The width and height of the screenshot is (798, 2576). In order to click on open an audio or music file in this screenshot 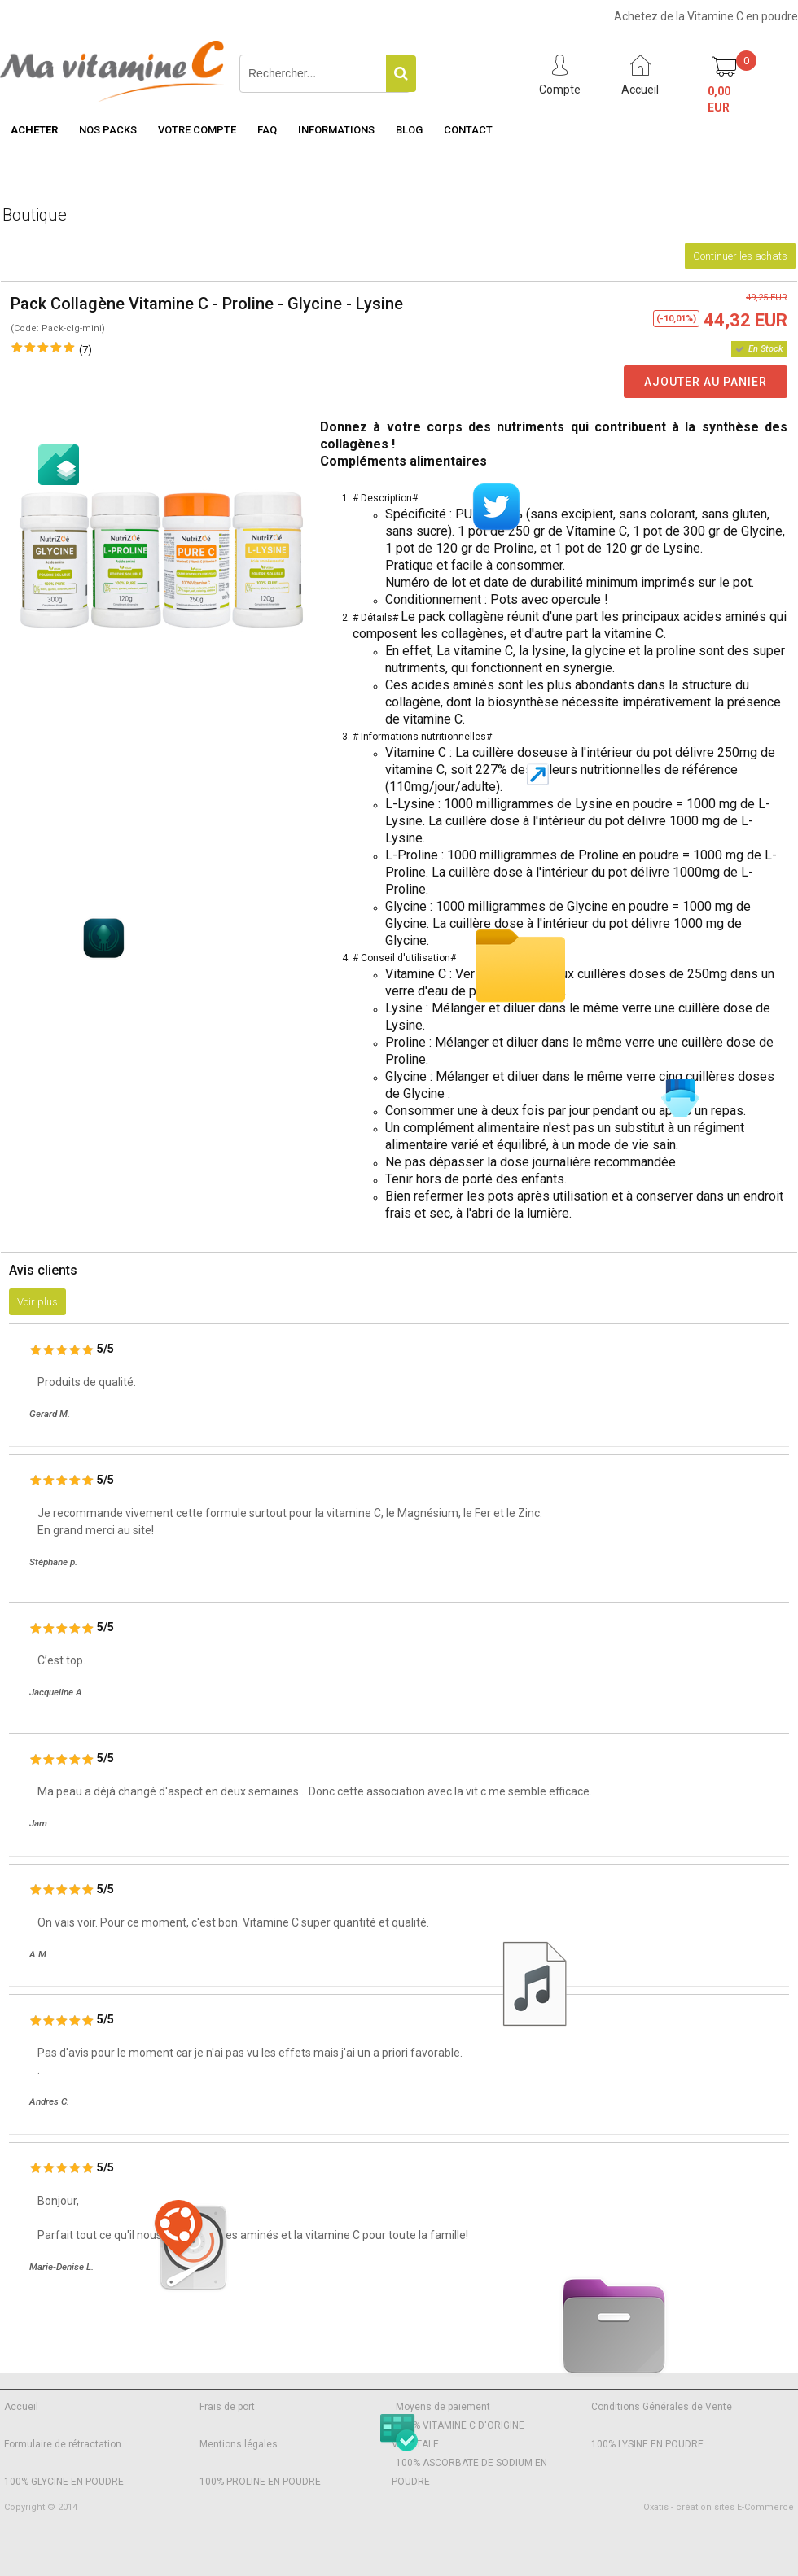, I will do `click(534, 1983)`.